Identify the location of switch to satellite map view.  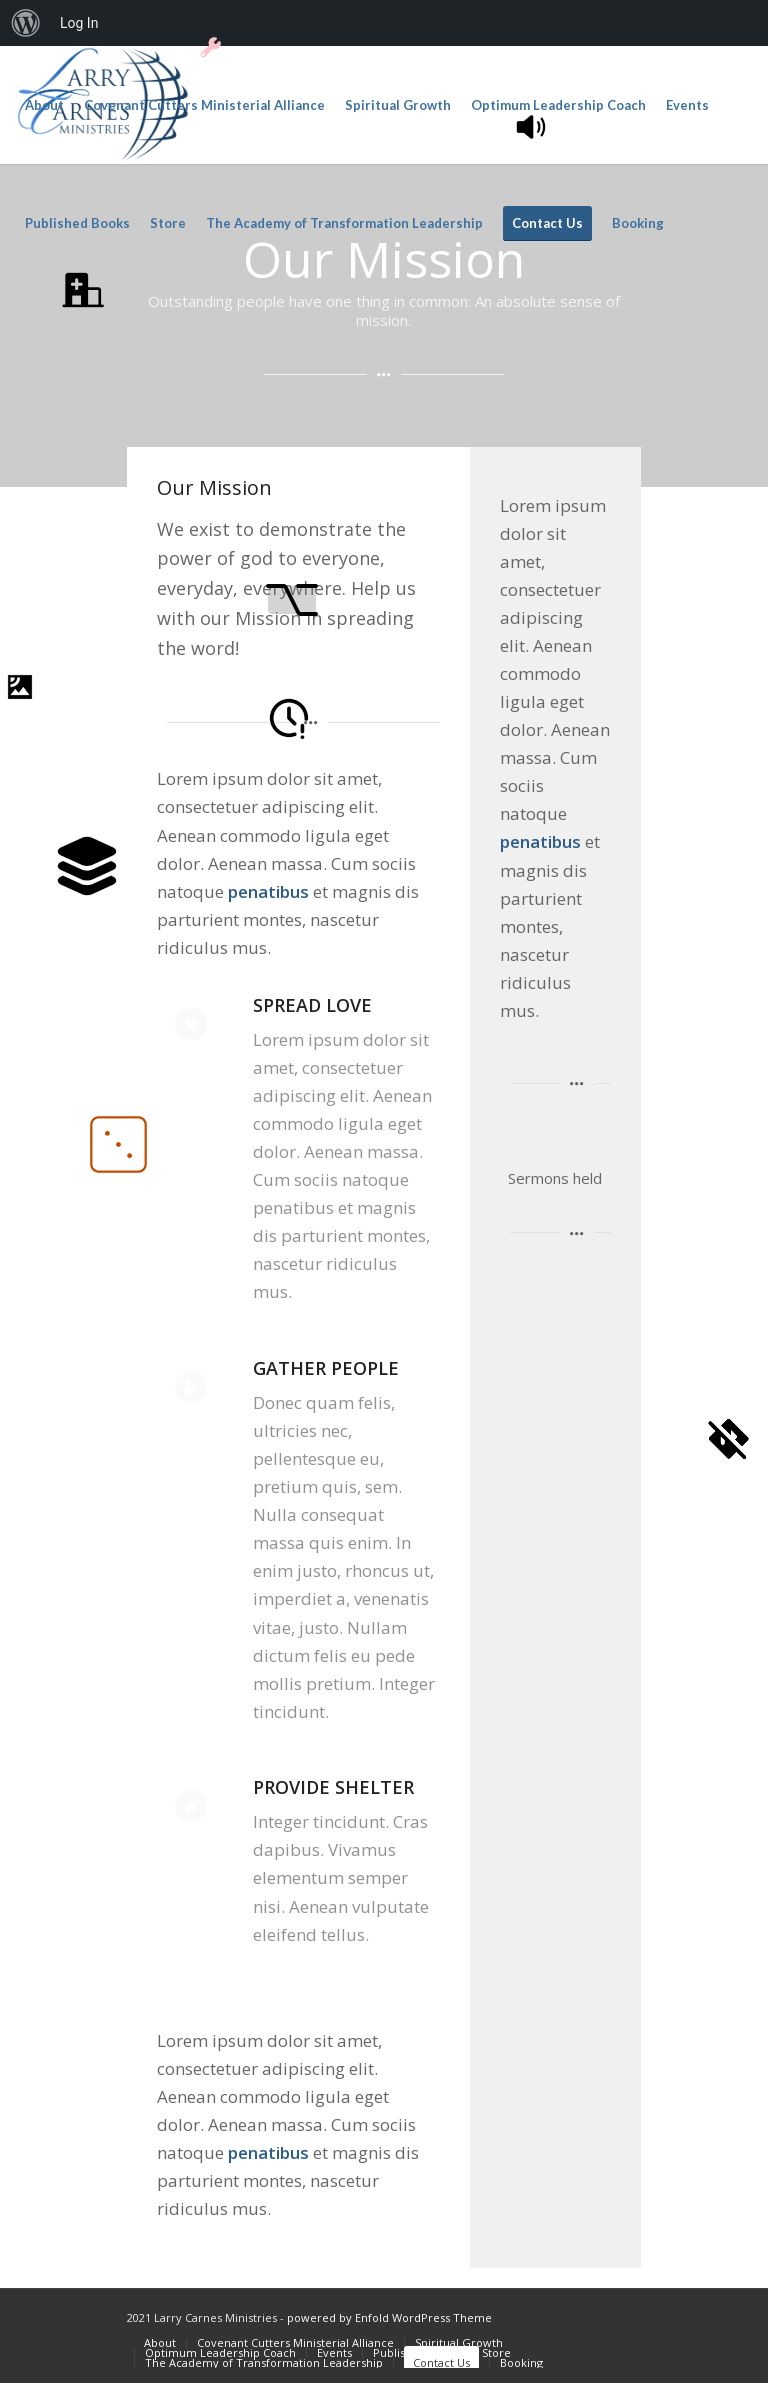
(20, 687).